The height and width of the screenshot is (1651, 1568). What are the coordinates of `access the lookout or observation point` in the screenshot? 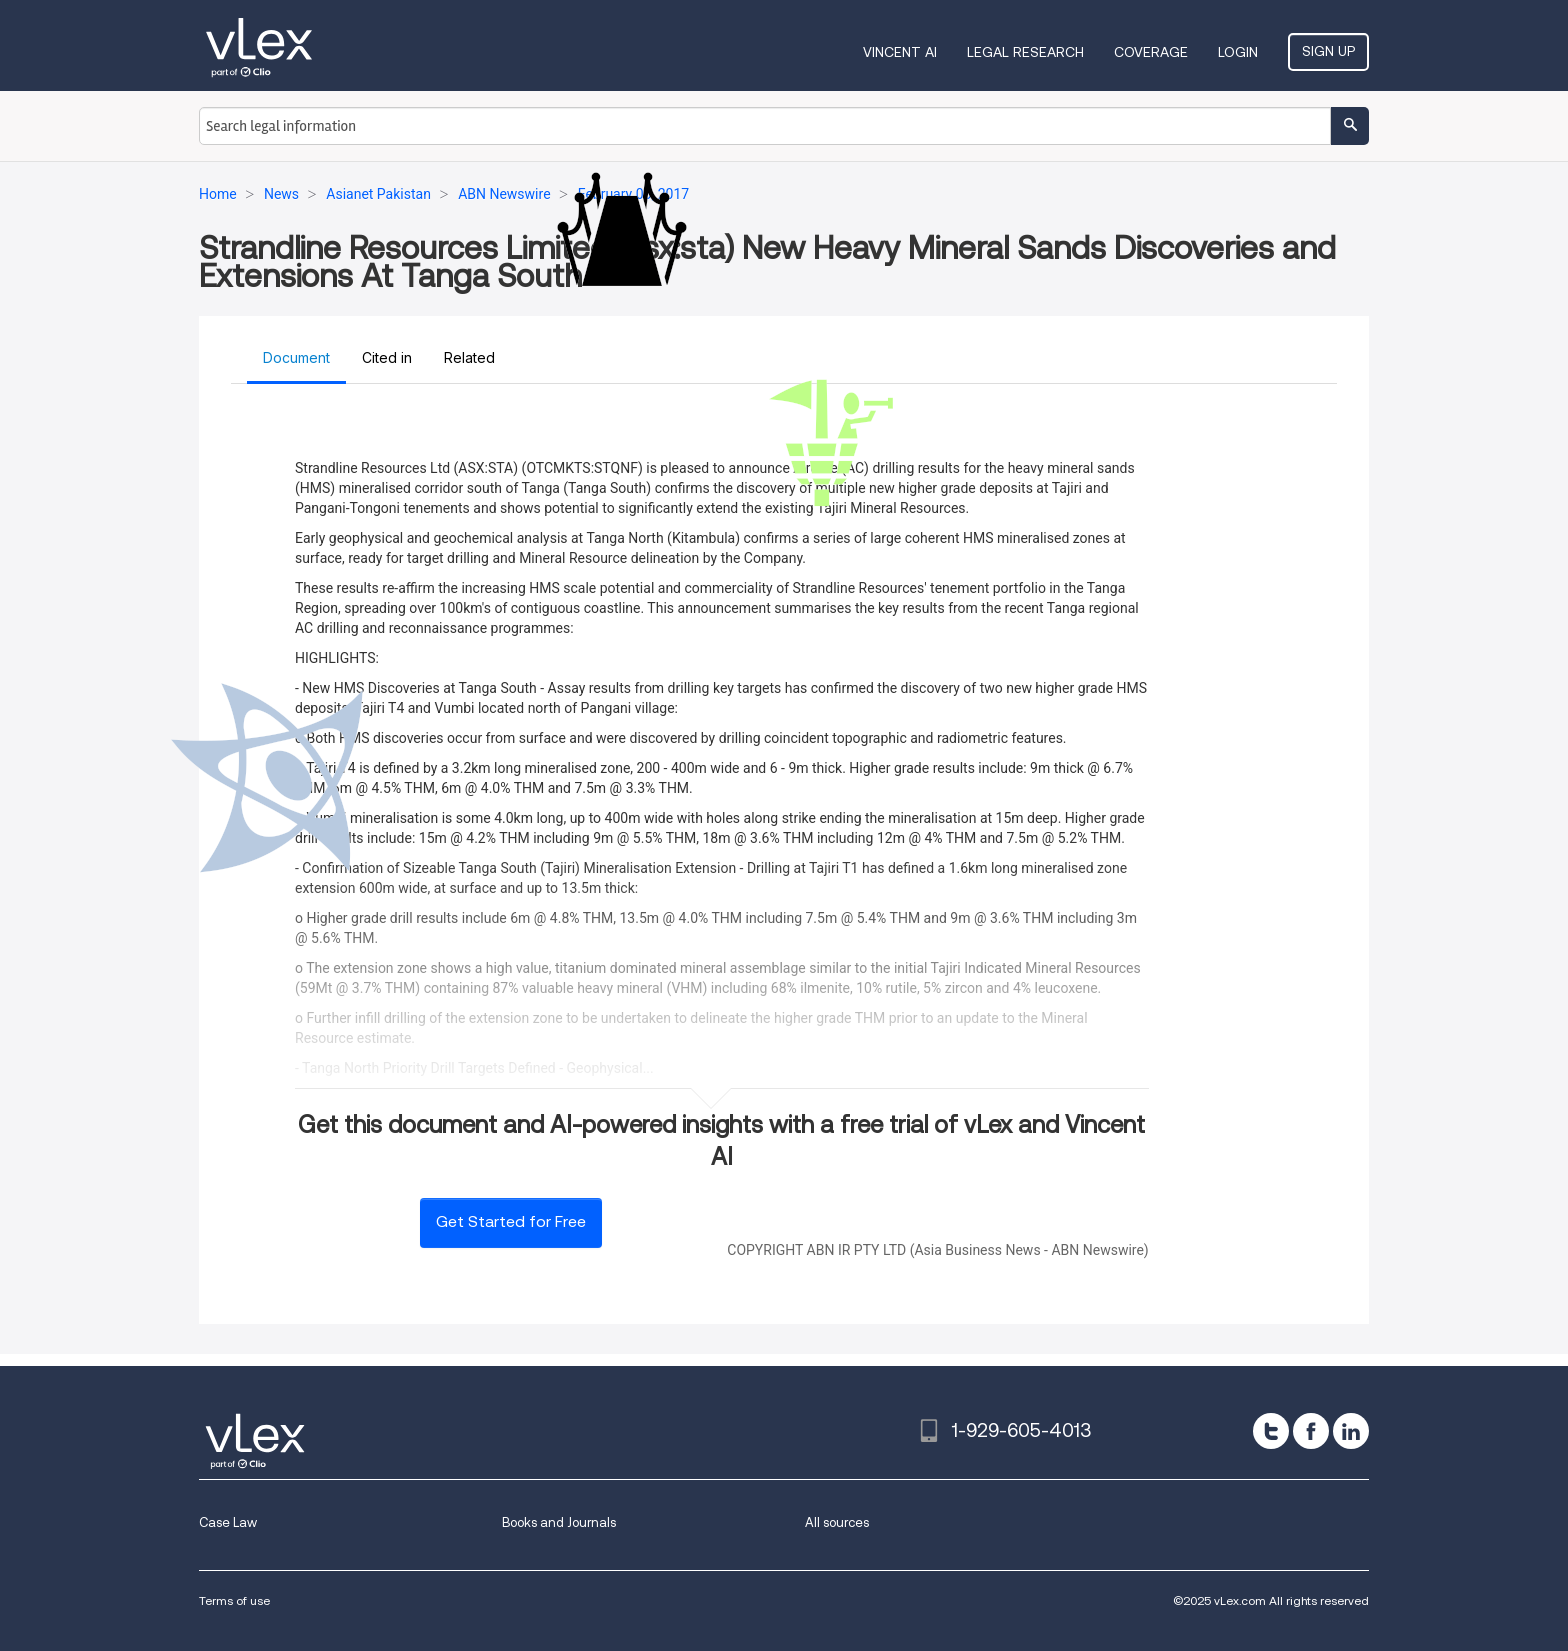 It's located at (831, 441).